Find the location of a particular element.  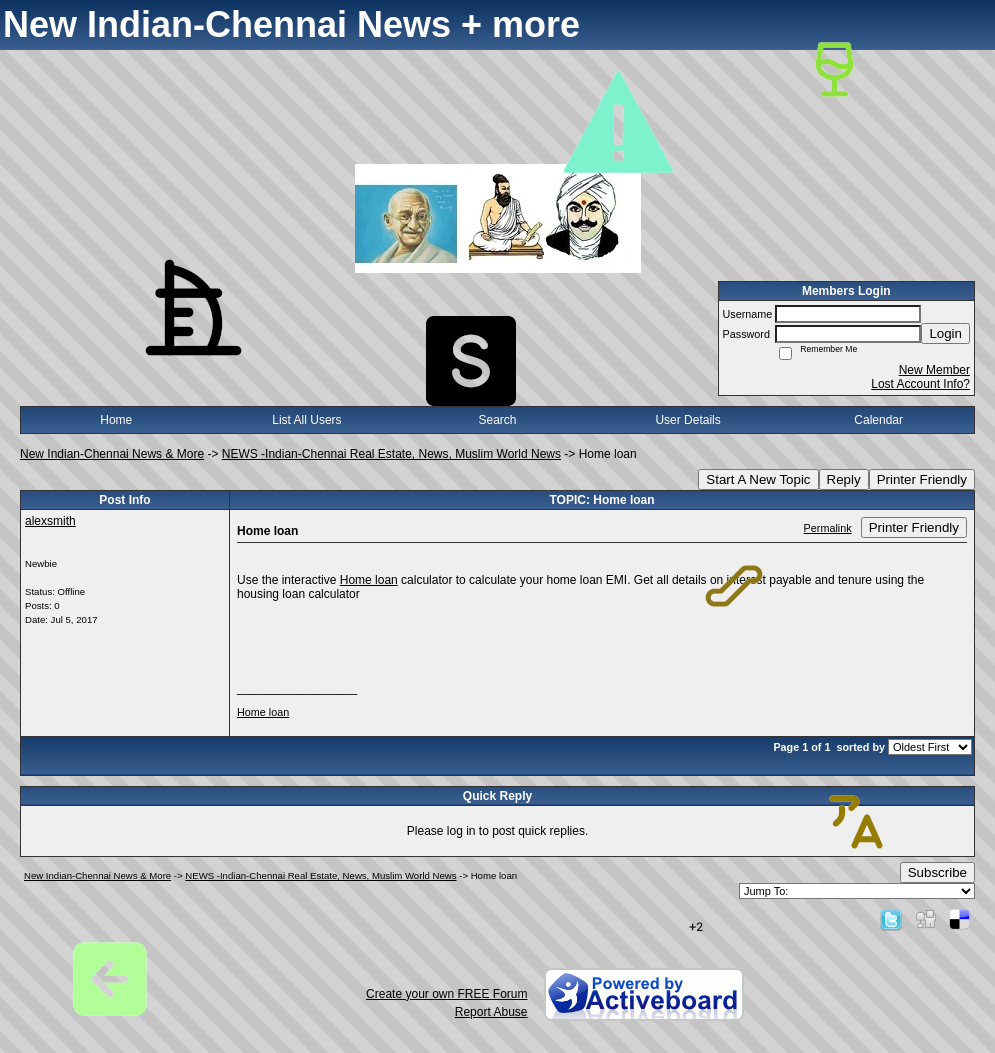

indicates escalator location in a building or transit map is located at coordinates (734, 586).